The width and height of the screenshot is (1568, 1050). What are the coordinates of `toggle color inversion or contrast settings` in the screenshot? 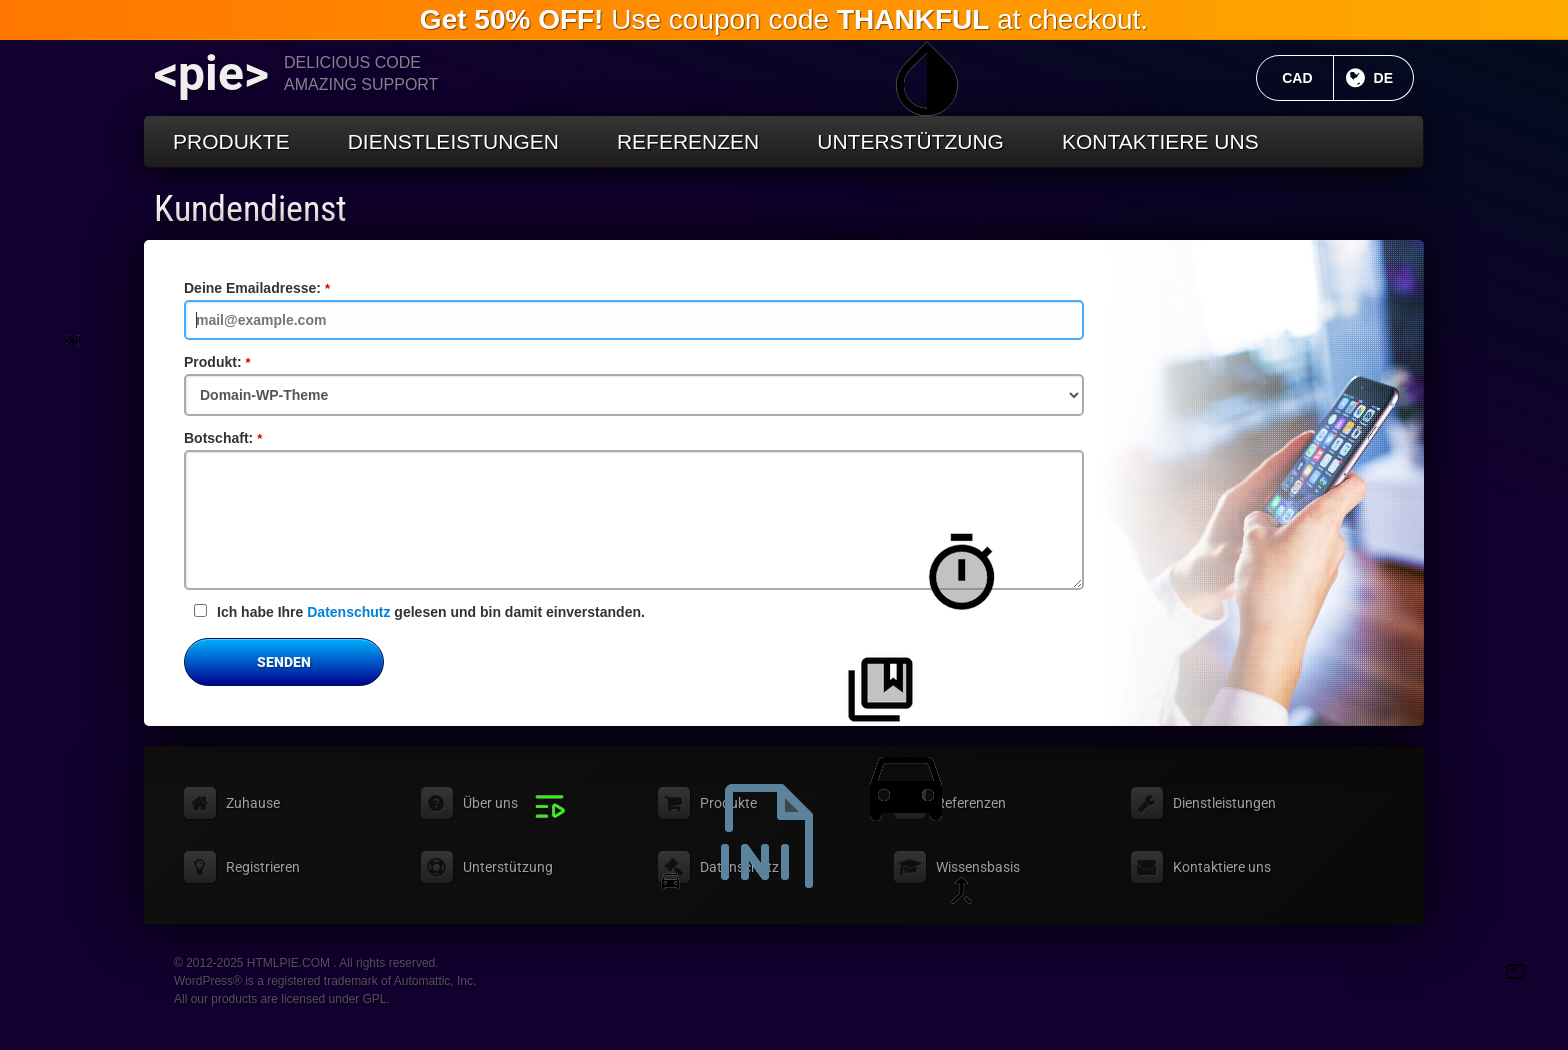 It's located at (927, 79).